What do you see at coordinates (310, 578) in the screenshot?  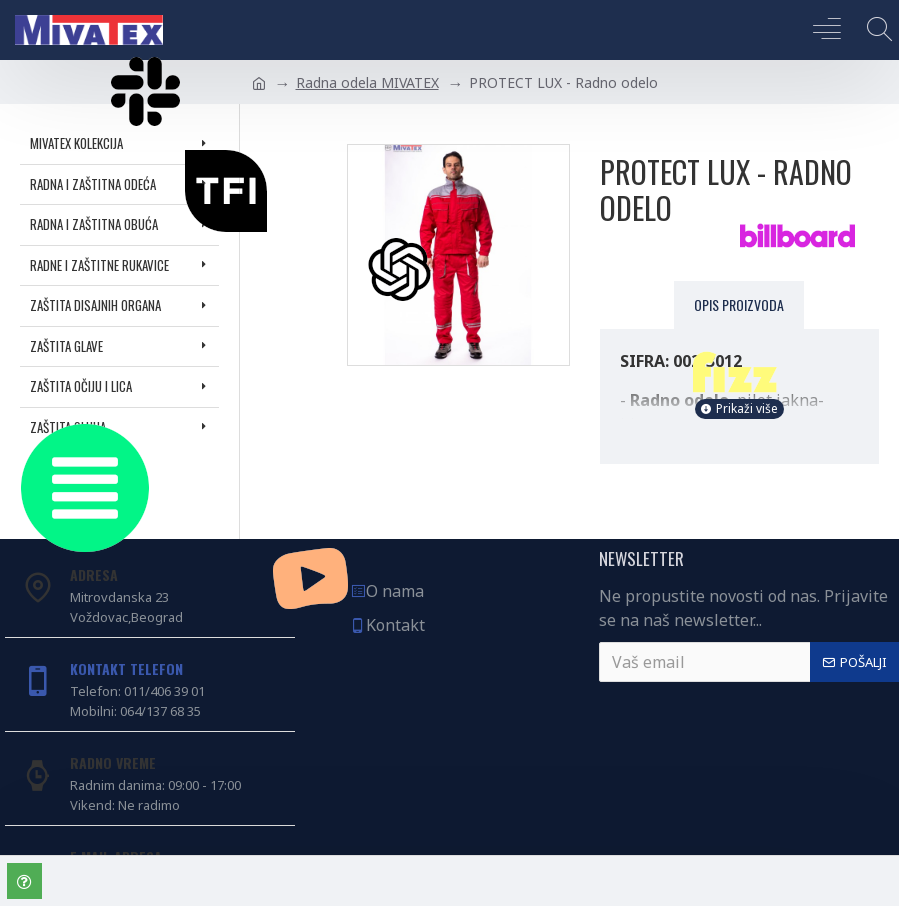 I see `open YouTube Kids app` at bounding box center [310, 578].